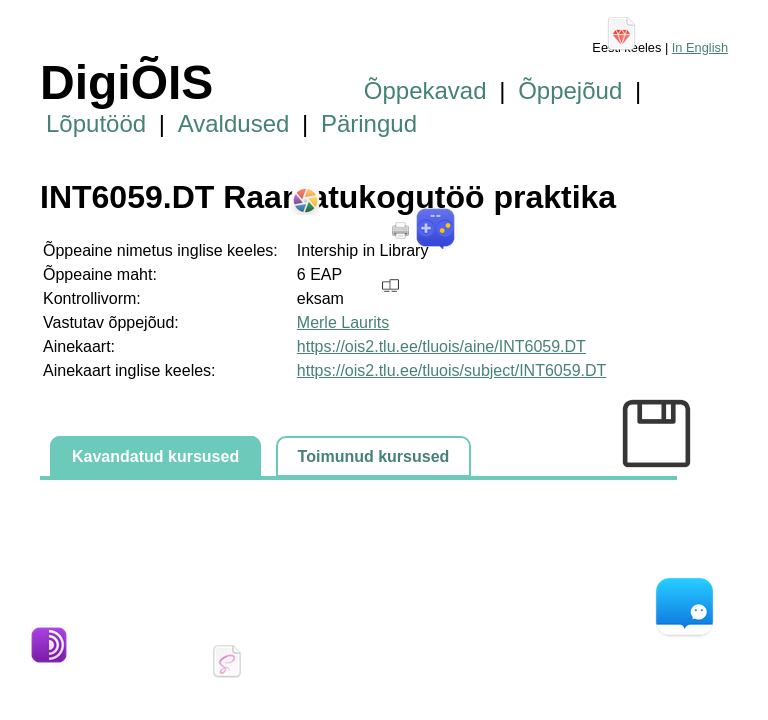 The width and height of the screenshot is (768, 720). I want to click on print the current file or document, so click(400, 230).